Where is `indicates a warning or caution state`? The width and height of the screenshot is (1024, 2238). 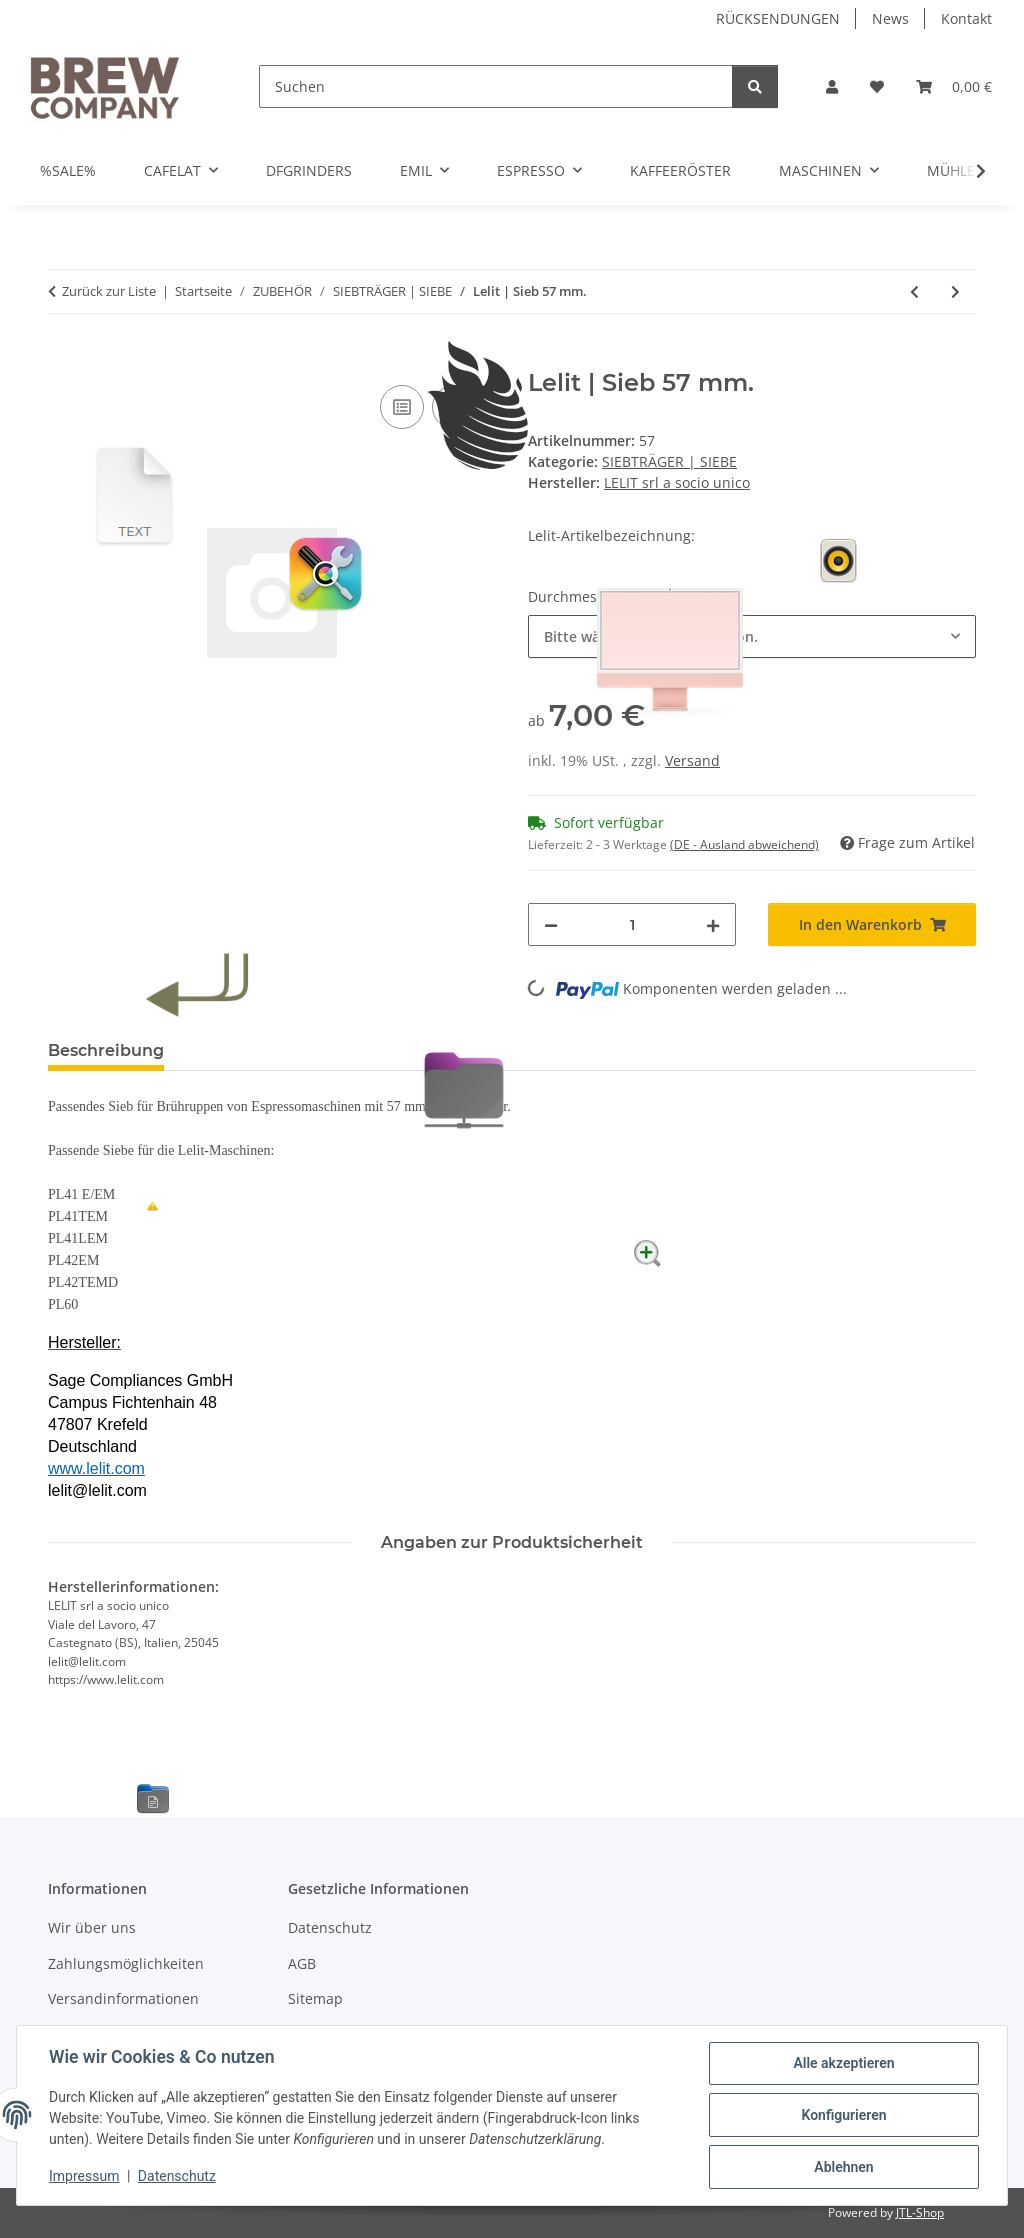 indicates a warning or caution state is located at coordinates (144, 1215).